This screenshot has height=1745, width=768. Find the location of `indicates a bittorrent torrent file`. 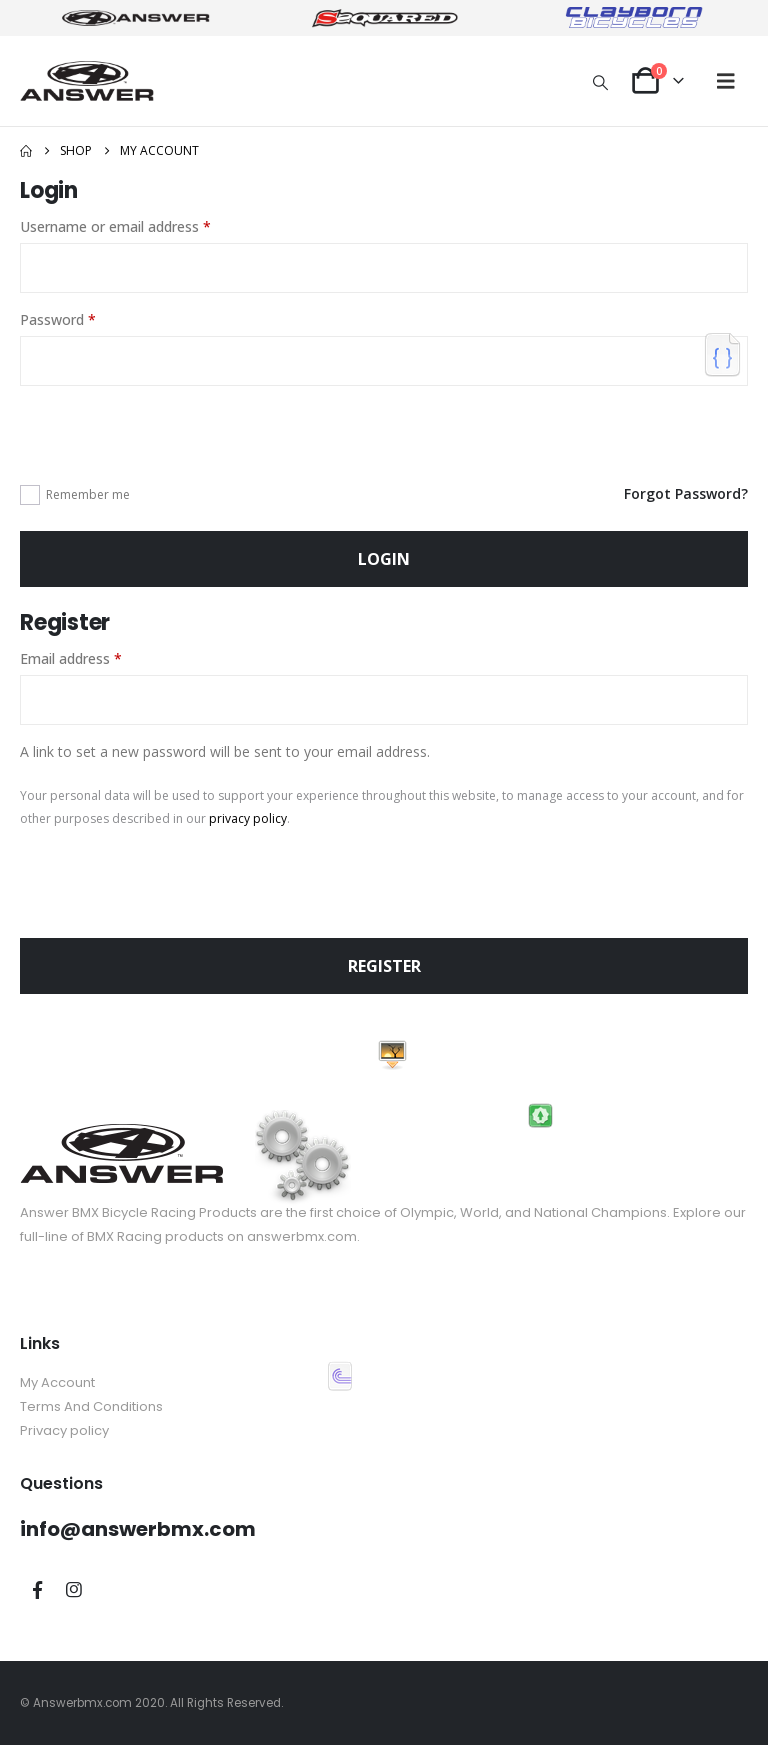

indicates a bittorrent torrent file is located at coordinates (340, 1376).